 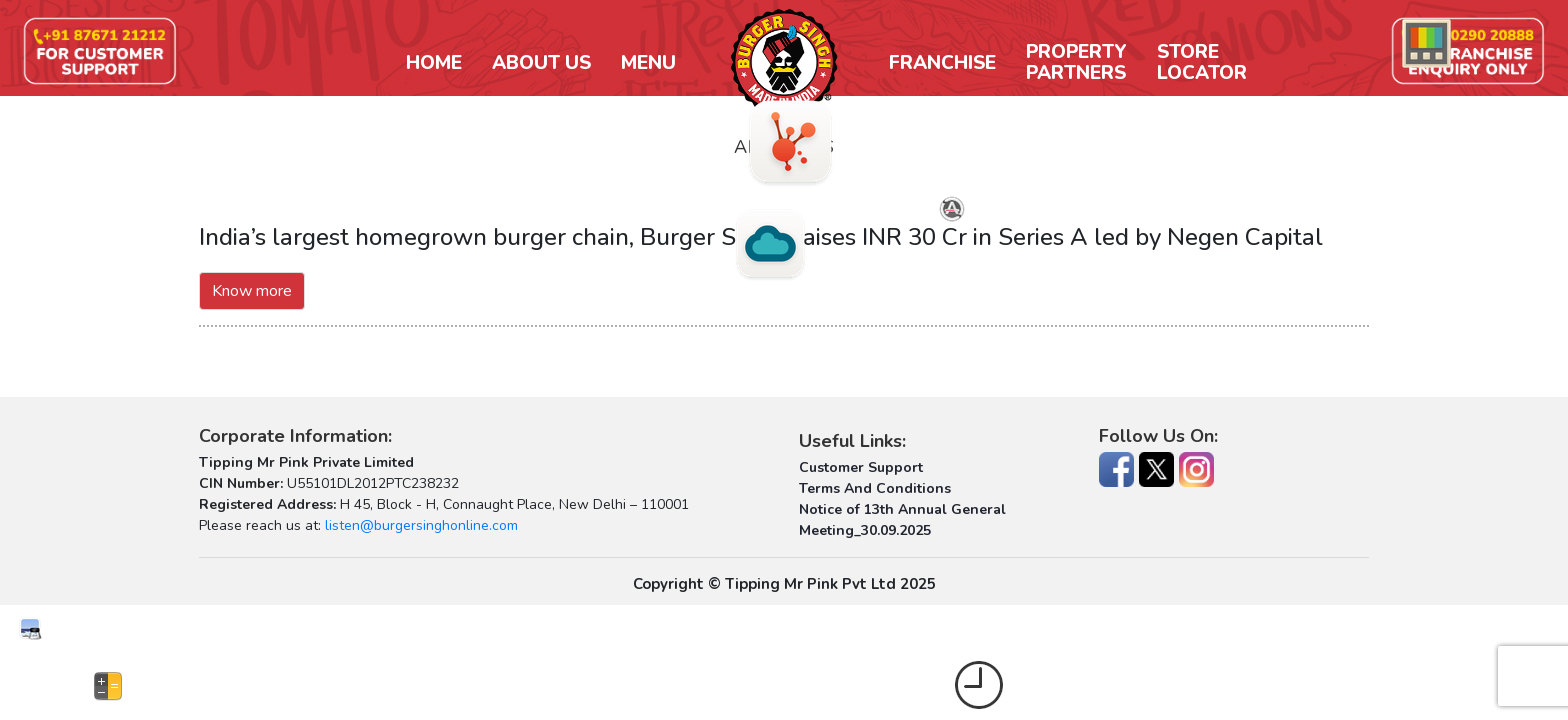 What do you see at coordinates (790, 141) in the screenshot?
I see `launch visualvm application` at bounding box center [790, 141].